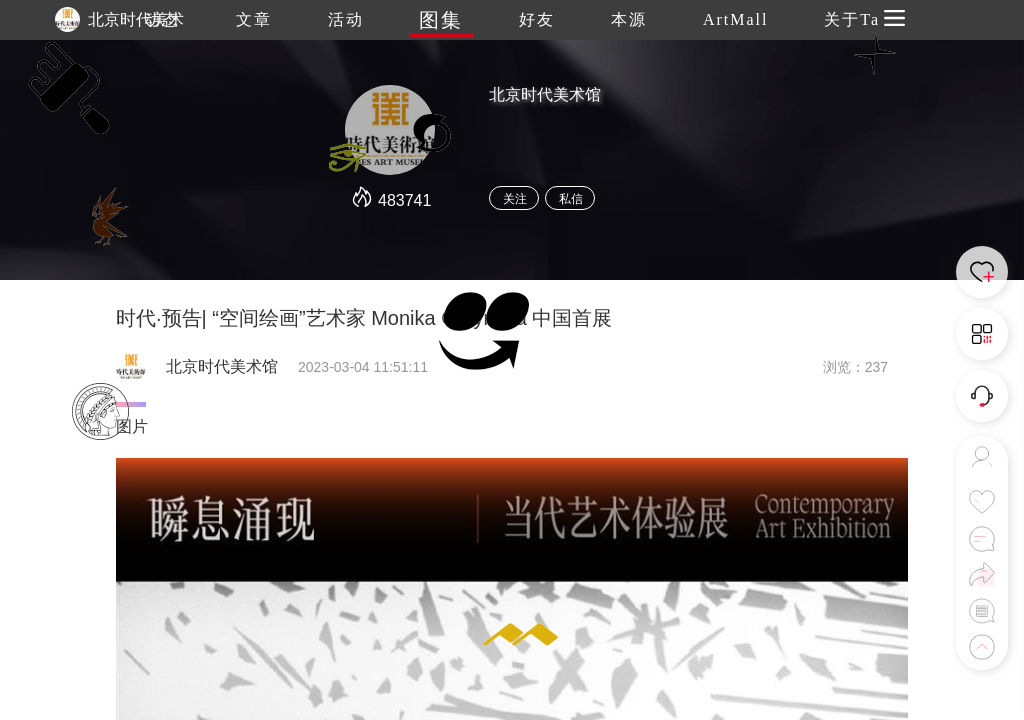  I want to click on CD Projekt company logo, so click(110, 216).